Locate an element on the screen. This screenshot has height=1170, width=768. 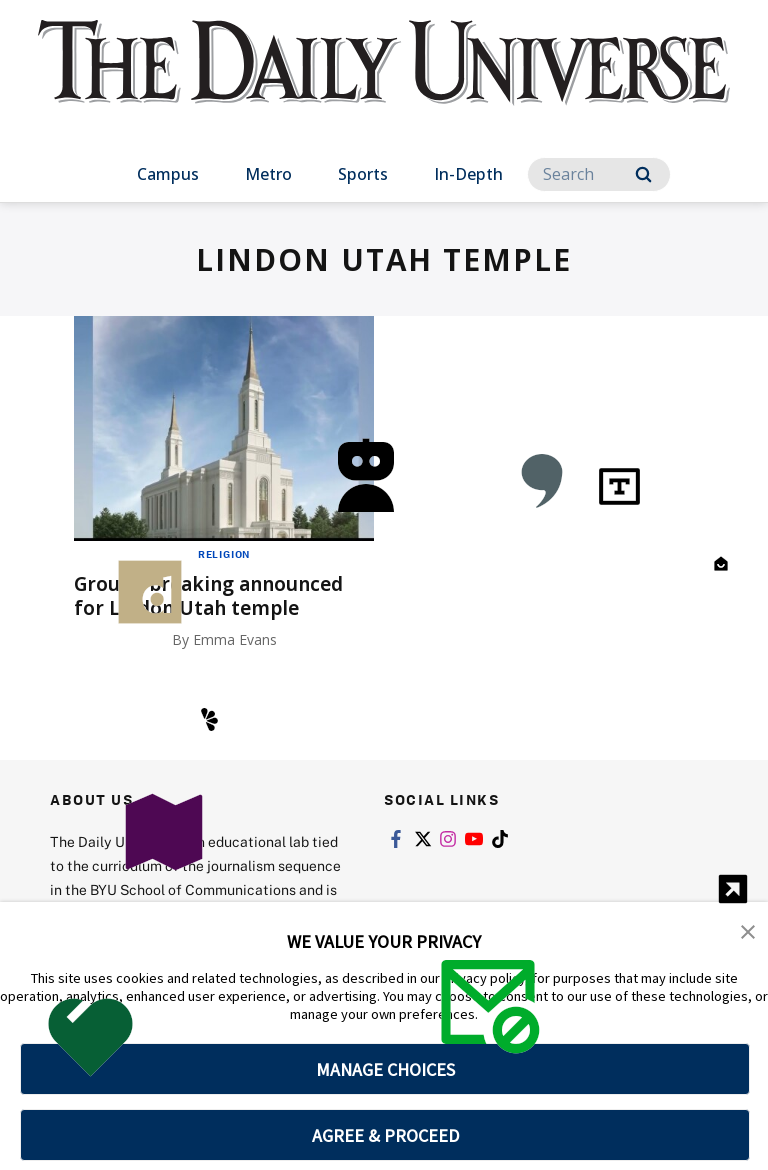
open the dailymotion app is located at coordinates (150, 592).